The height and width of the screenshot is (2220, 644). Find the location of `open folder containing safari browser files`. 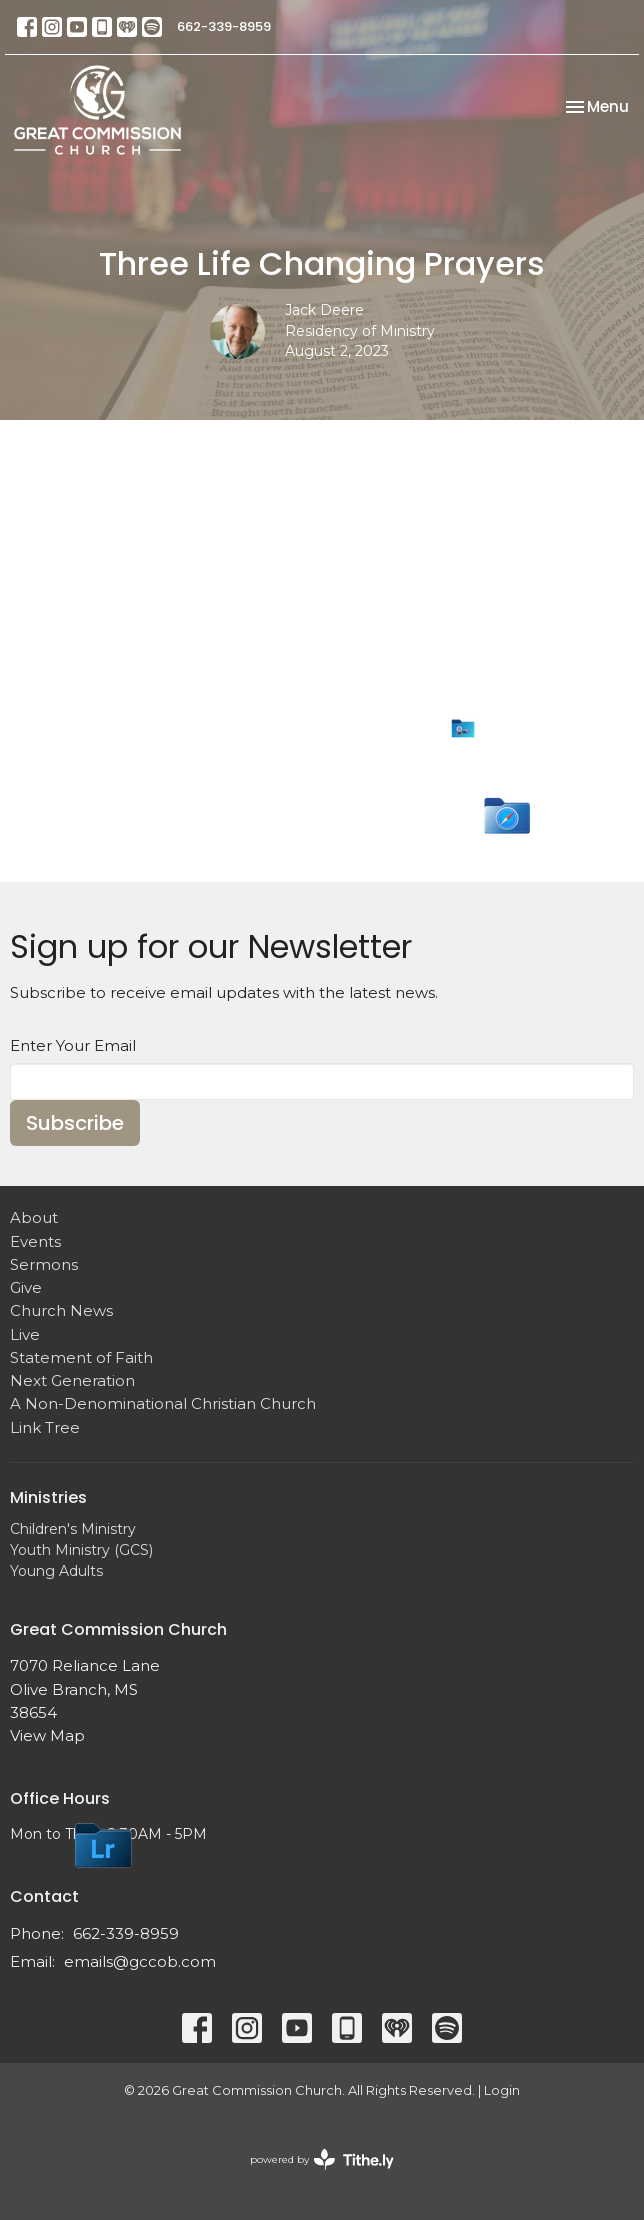

open folder containing safari browser files is located at coordinates (507, 817).